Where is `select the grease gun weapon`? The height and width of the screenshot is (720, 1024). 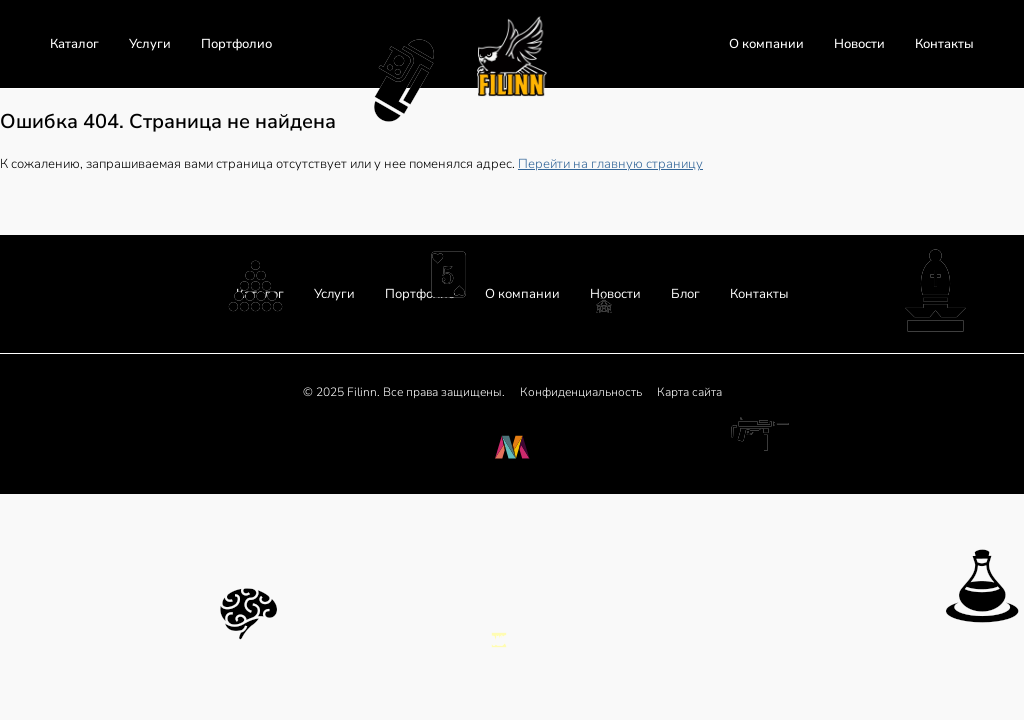
select the grease gun weapon is located at coordinates (760, 434).